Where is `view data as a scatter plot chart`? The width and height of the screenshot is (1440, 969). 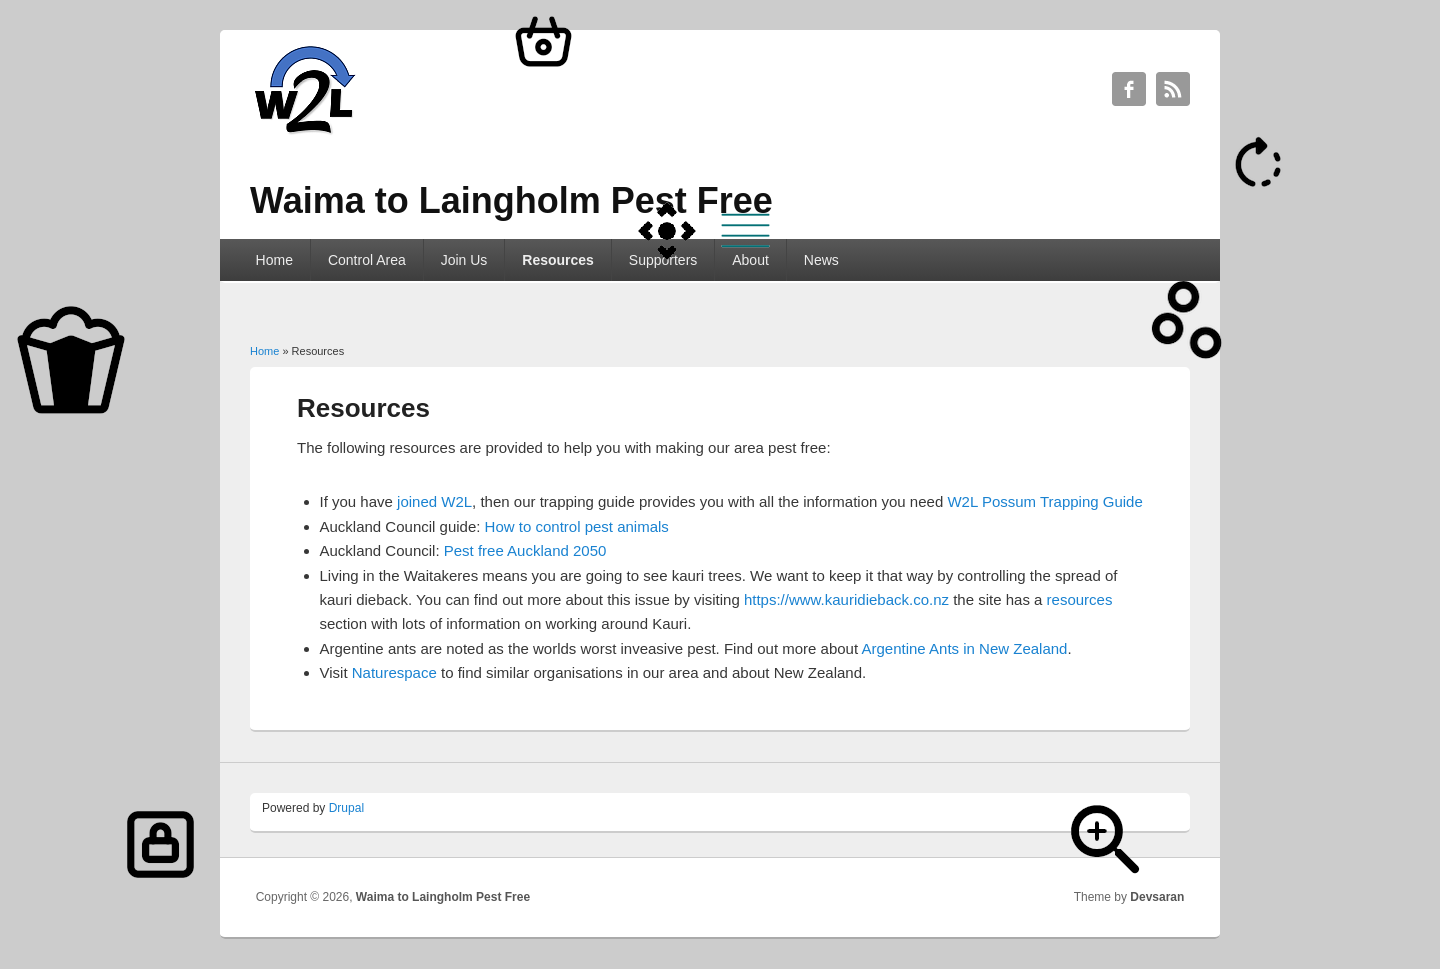 view data as a scatter plot chart is located at coordinates (1187, 320).